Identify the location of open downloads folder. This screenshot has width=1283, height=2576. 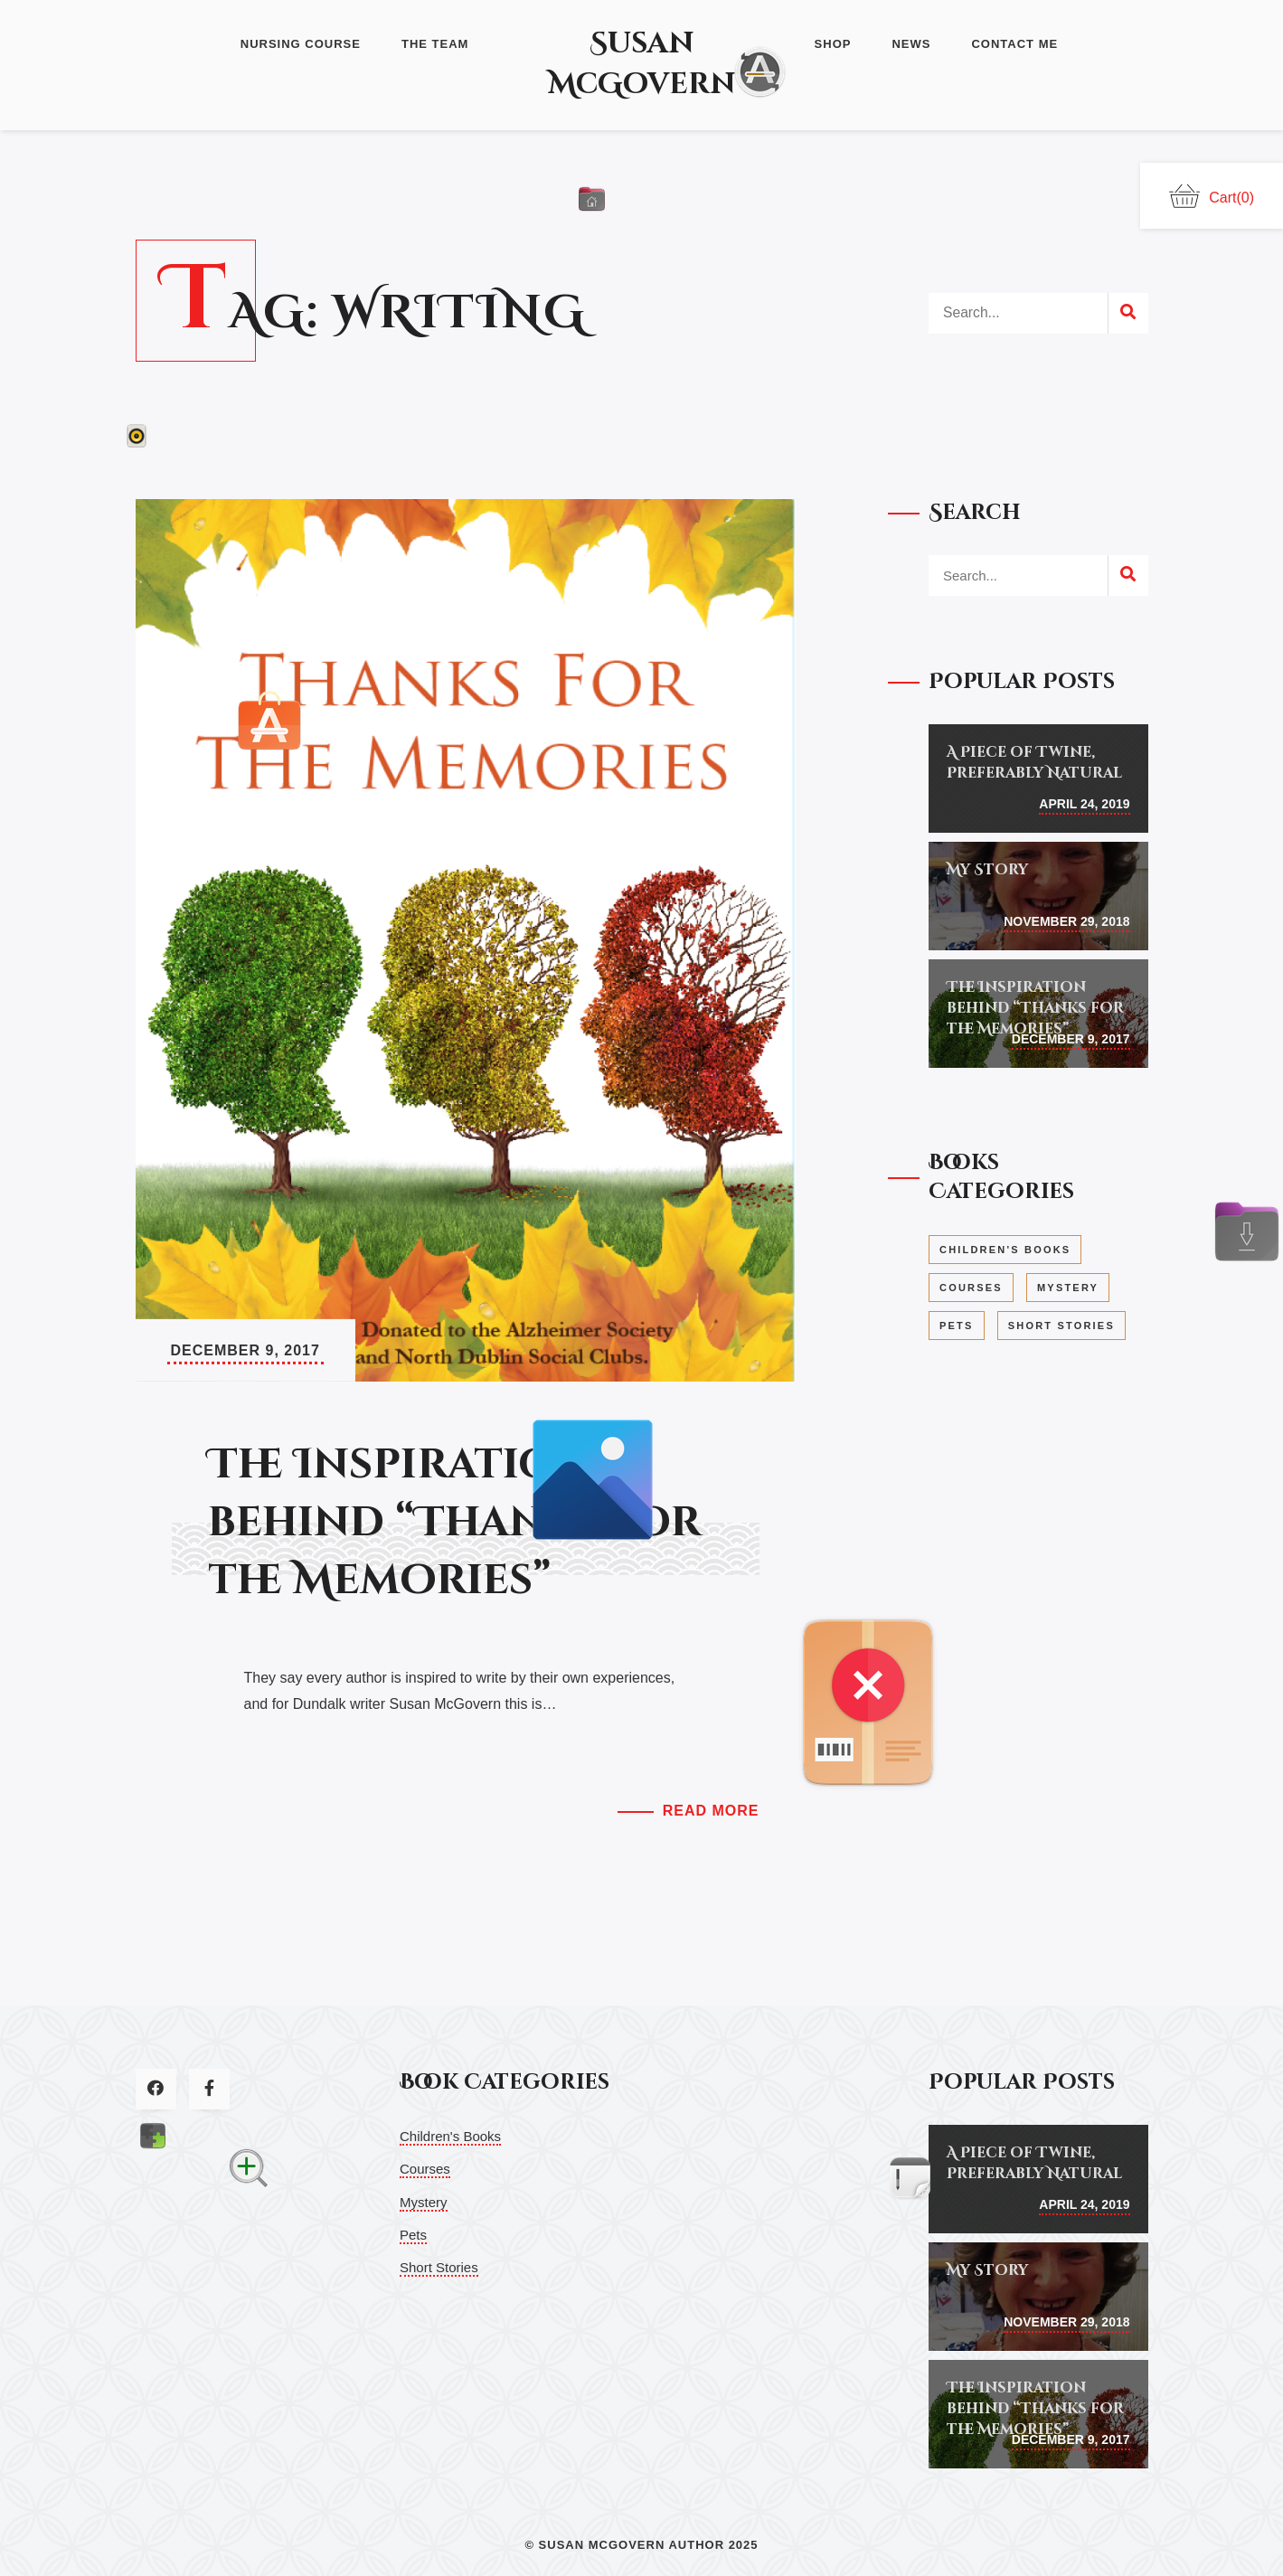
(1247, 1231).